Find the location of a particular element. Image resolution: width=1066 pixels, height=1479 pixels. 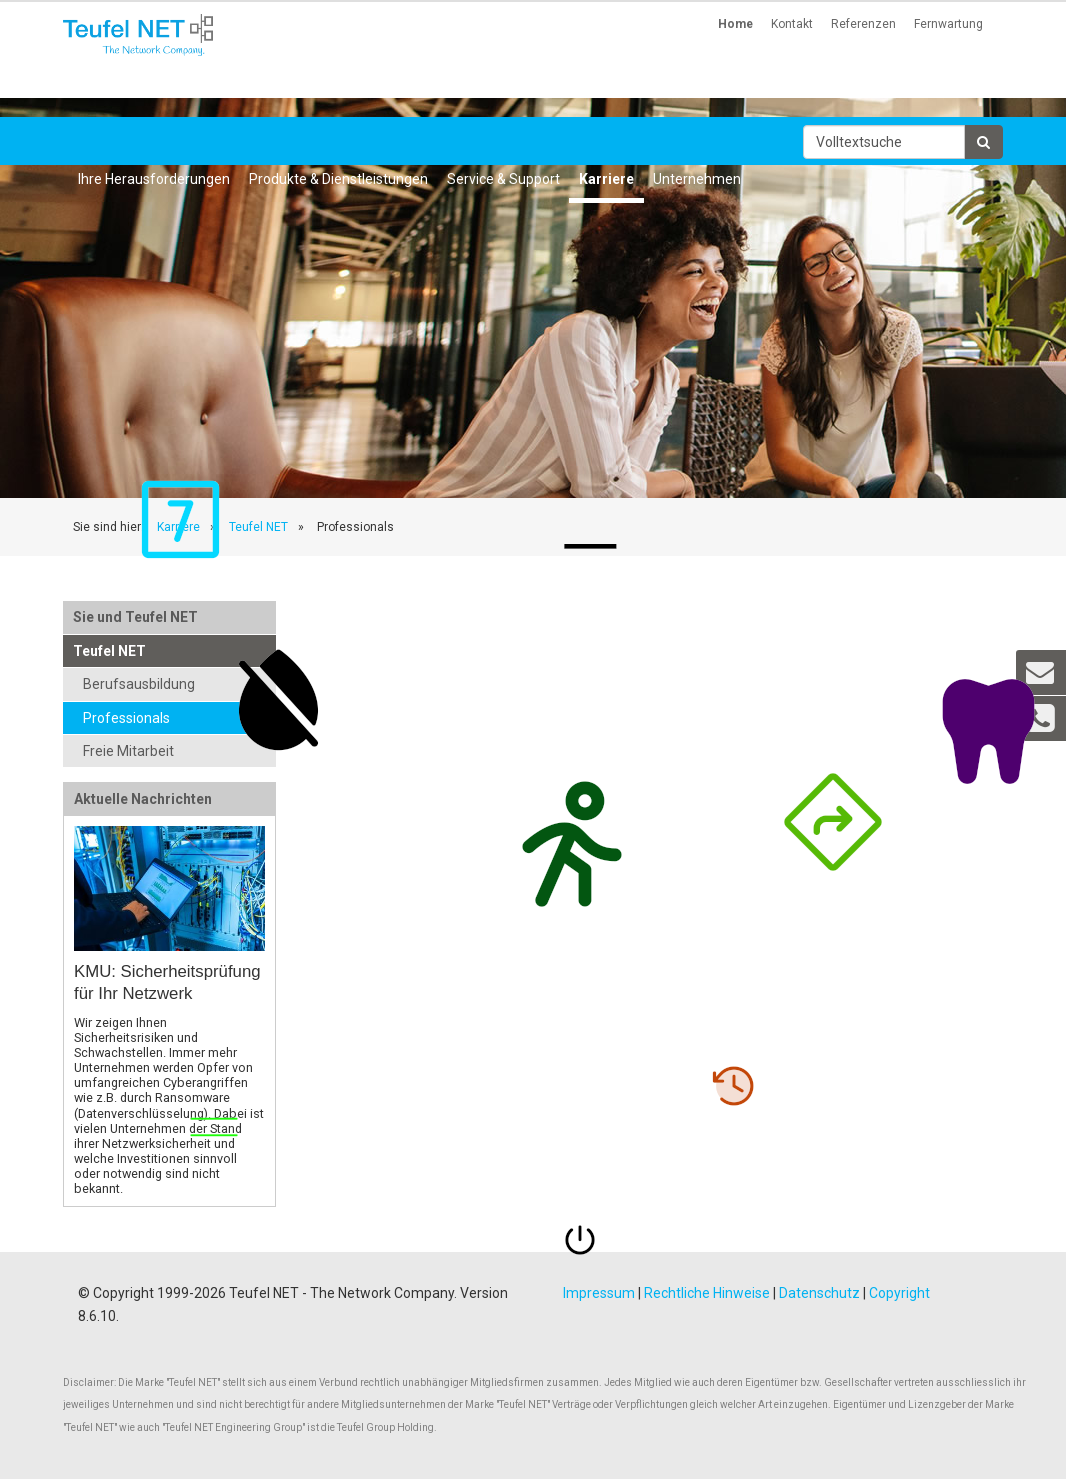

access dental or oral health information is located at coordinates (988, 731).